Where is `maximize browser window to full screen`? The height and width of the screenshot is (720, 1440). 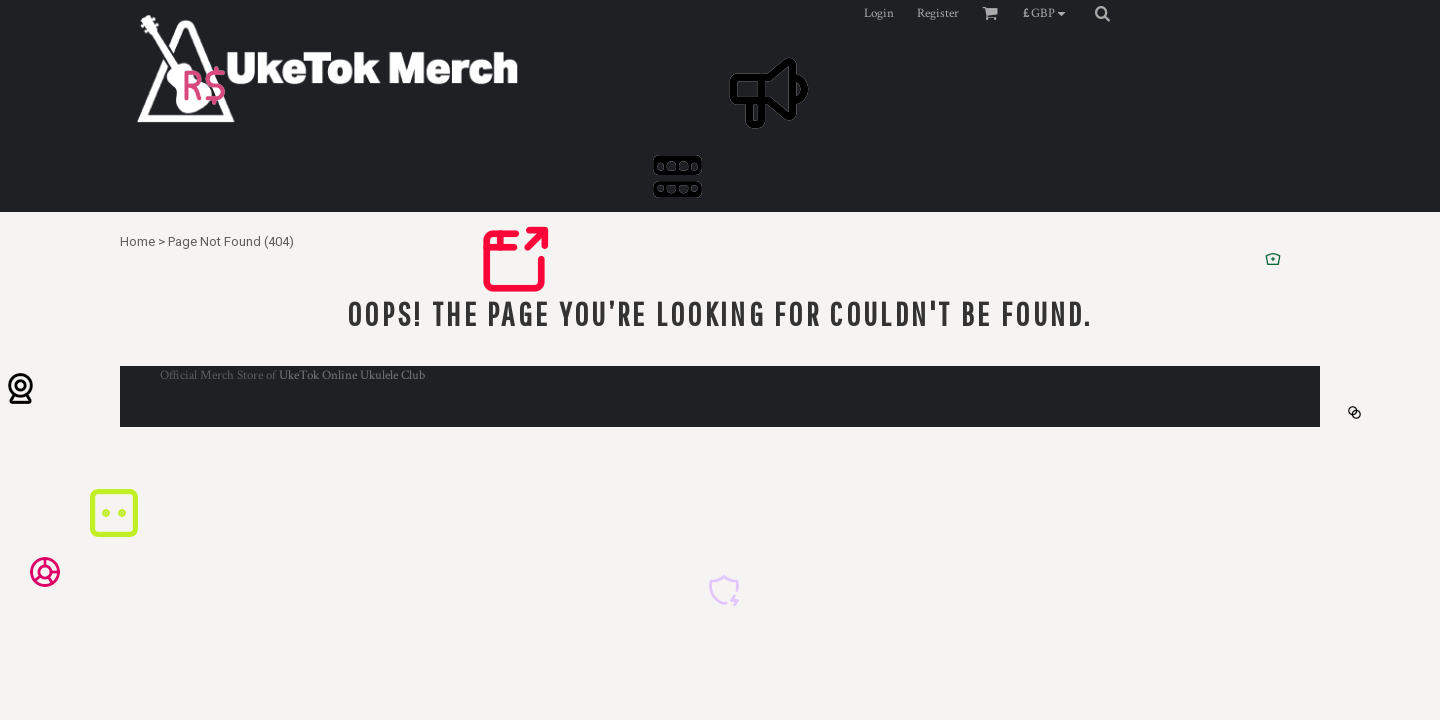
maximize browser window to full screen is located at coordinates (514, 261).